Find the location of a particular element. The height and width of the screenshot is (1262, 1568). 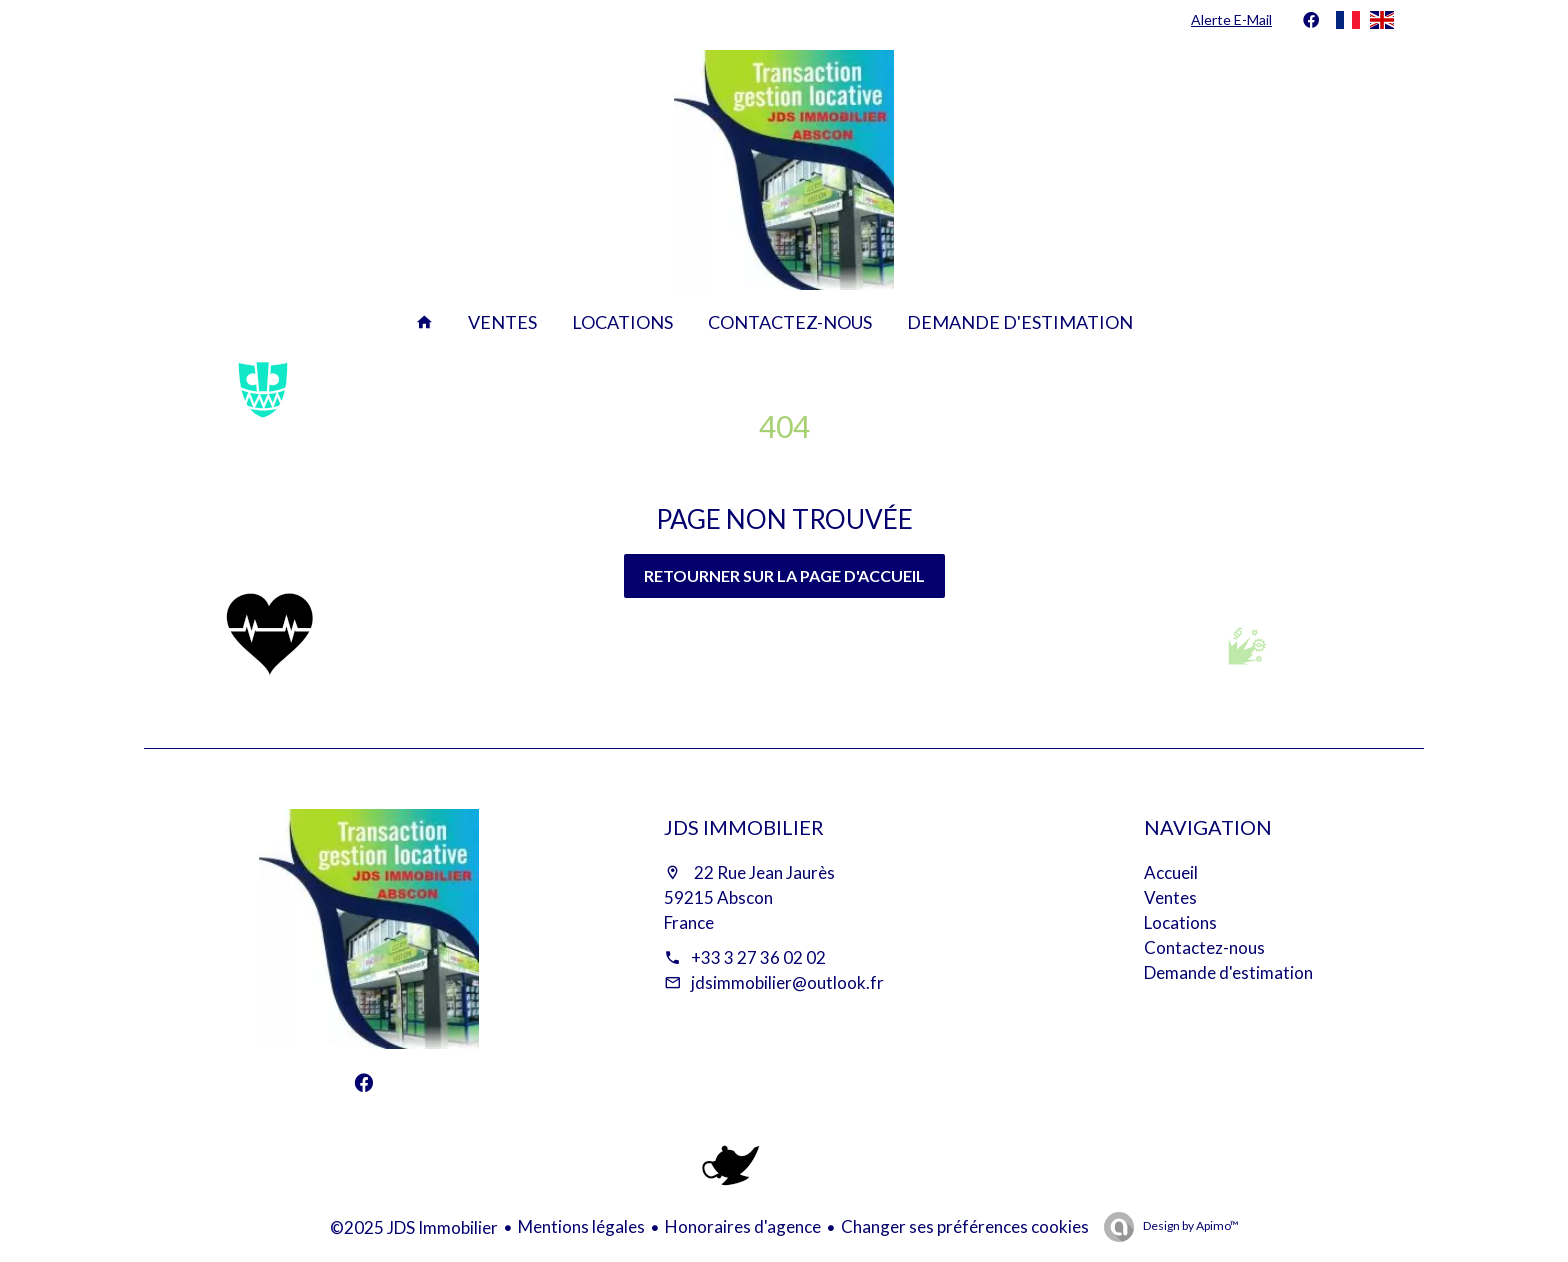

access wish or bonus features is located at coordinates (731, 1166).